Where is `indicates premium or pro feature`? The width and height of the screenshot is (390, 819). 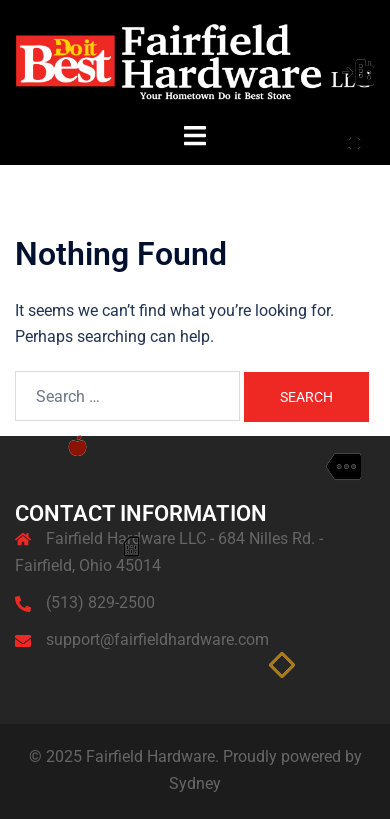 indicates premium or pro feature is located at coordinates (282, 665).